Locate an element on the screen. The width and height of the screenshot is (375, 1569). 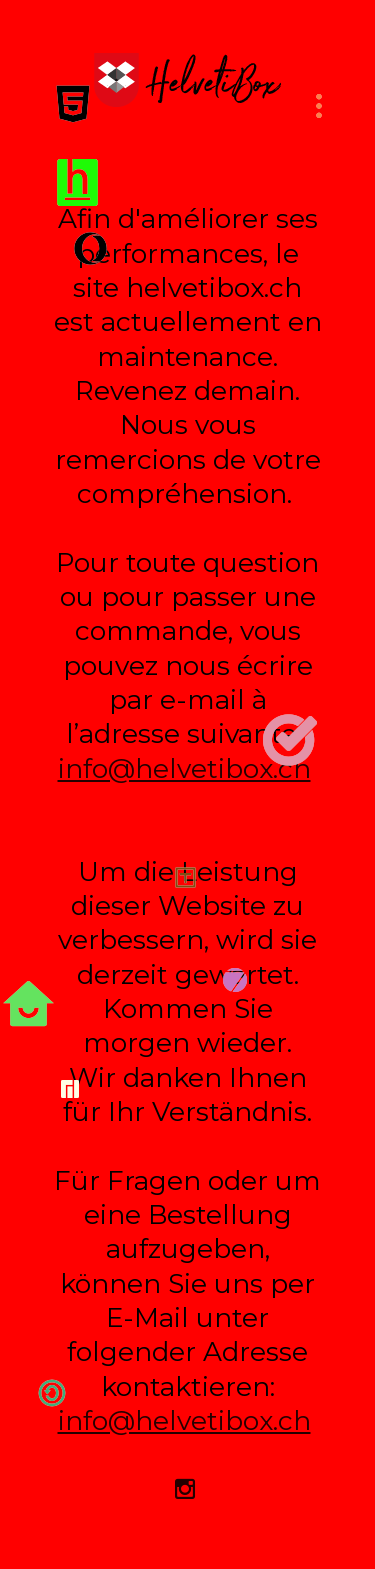
insert a text box element is located at coordinates (185, 877).